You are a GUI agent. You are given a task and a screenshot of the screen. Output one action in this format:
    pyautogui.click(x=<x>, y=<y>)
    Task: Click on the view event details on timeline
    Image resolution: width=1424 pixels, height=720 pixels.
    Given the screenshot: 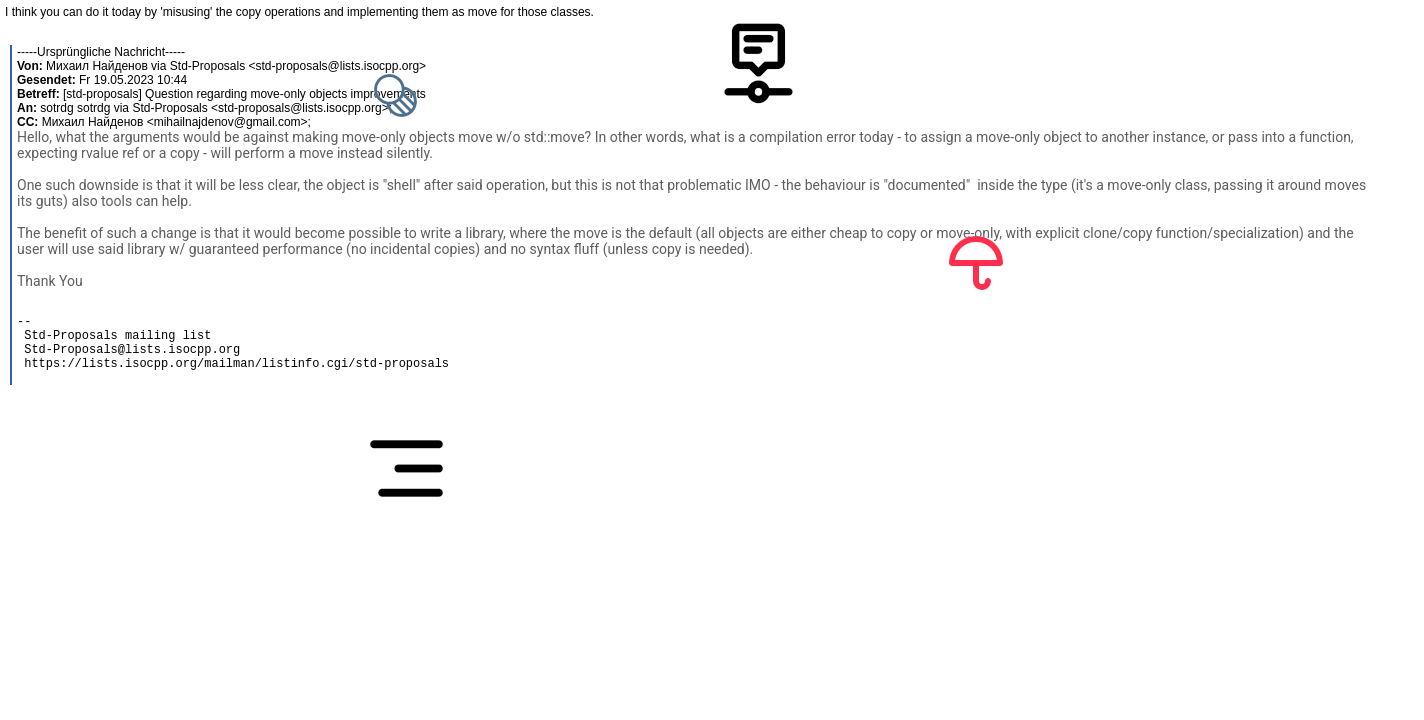 What is the action you would take?
    pyautogui.click(x=758, y=61)
    